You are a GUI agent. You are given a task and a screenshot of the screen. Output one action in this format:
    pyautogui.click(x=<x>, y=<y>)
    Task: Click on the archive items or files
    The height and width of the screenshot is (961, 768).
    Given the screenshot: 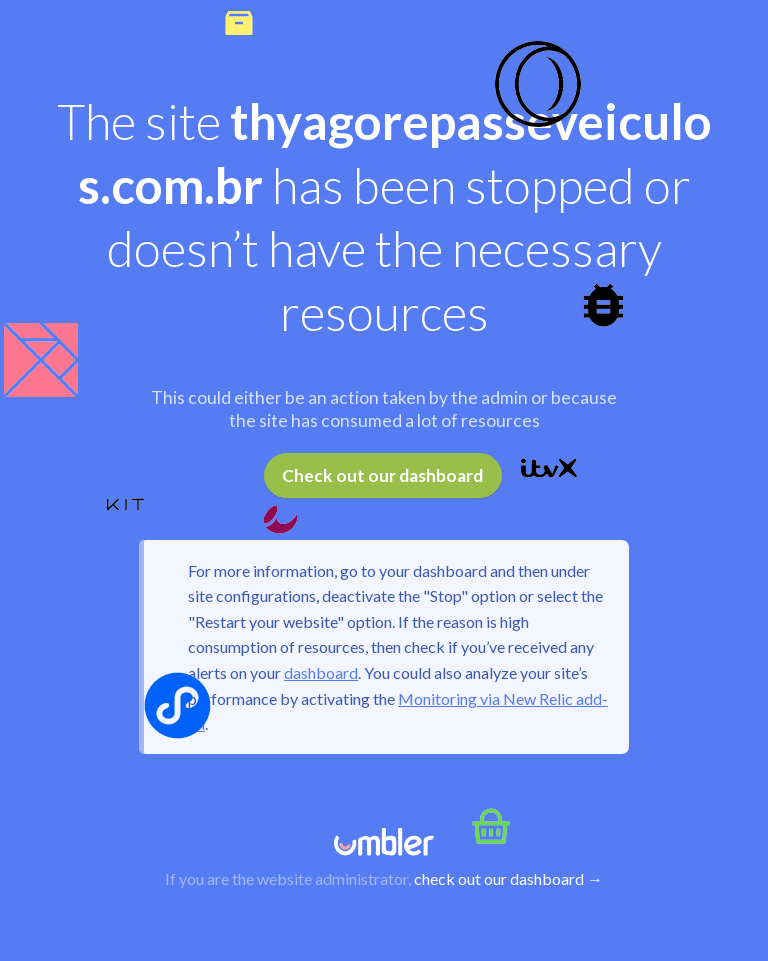 What is the action you would take?
    pyautogui.click(x=239, y=23)
    